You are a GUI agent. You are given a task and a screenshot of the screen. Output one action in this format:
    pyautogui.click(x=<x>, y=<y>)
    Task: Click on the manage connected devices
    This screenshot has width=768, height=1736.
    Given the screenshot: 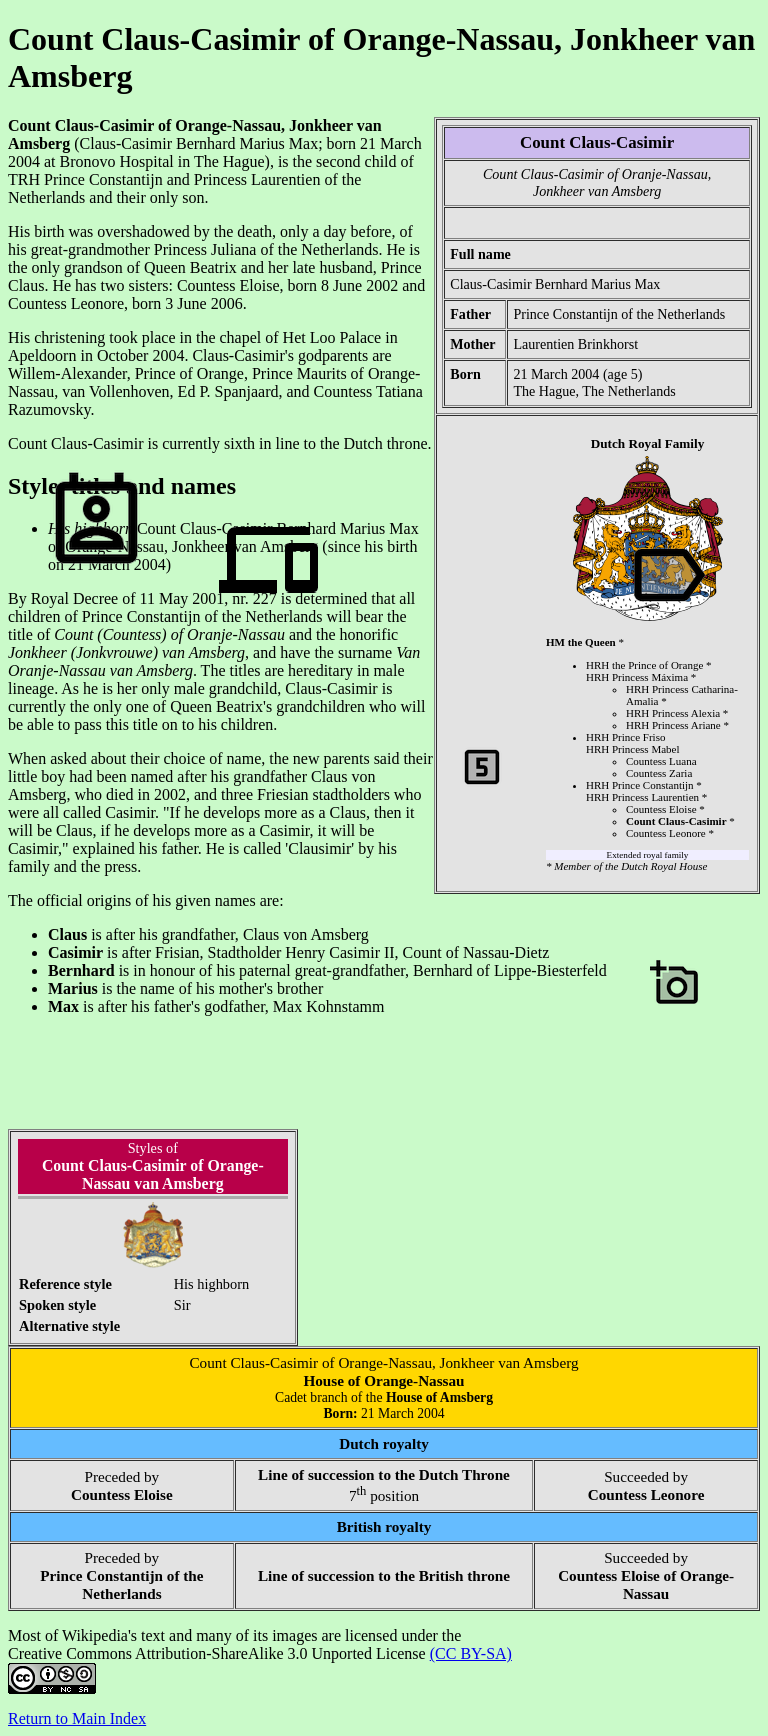 What is the action you would take?
    pyautogui.click(x=268, y=559)
    